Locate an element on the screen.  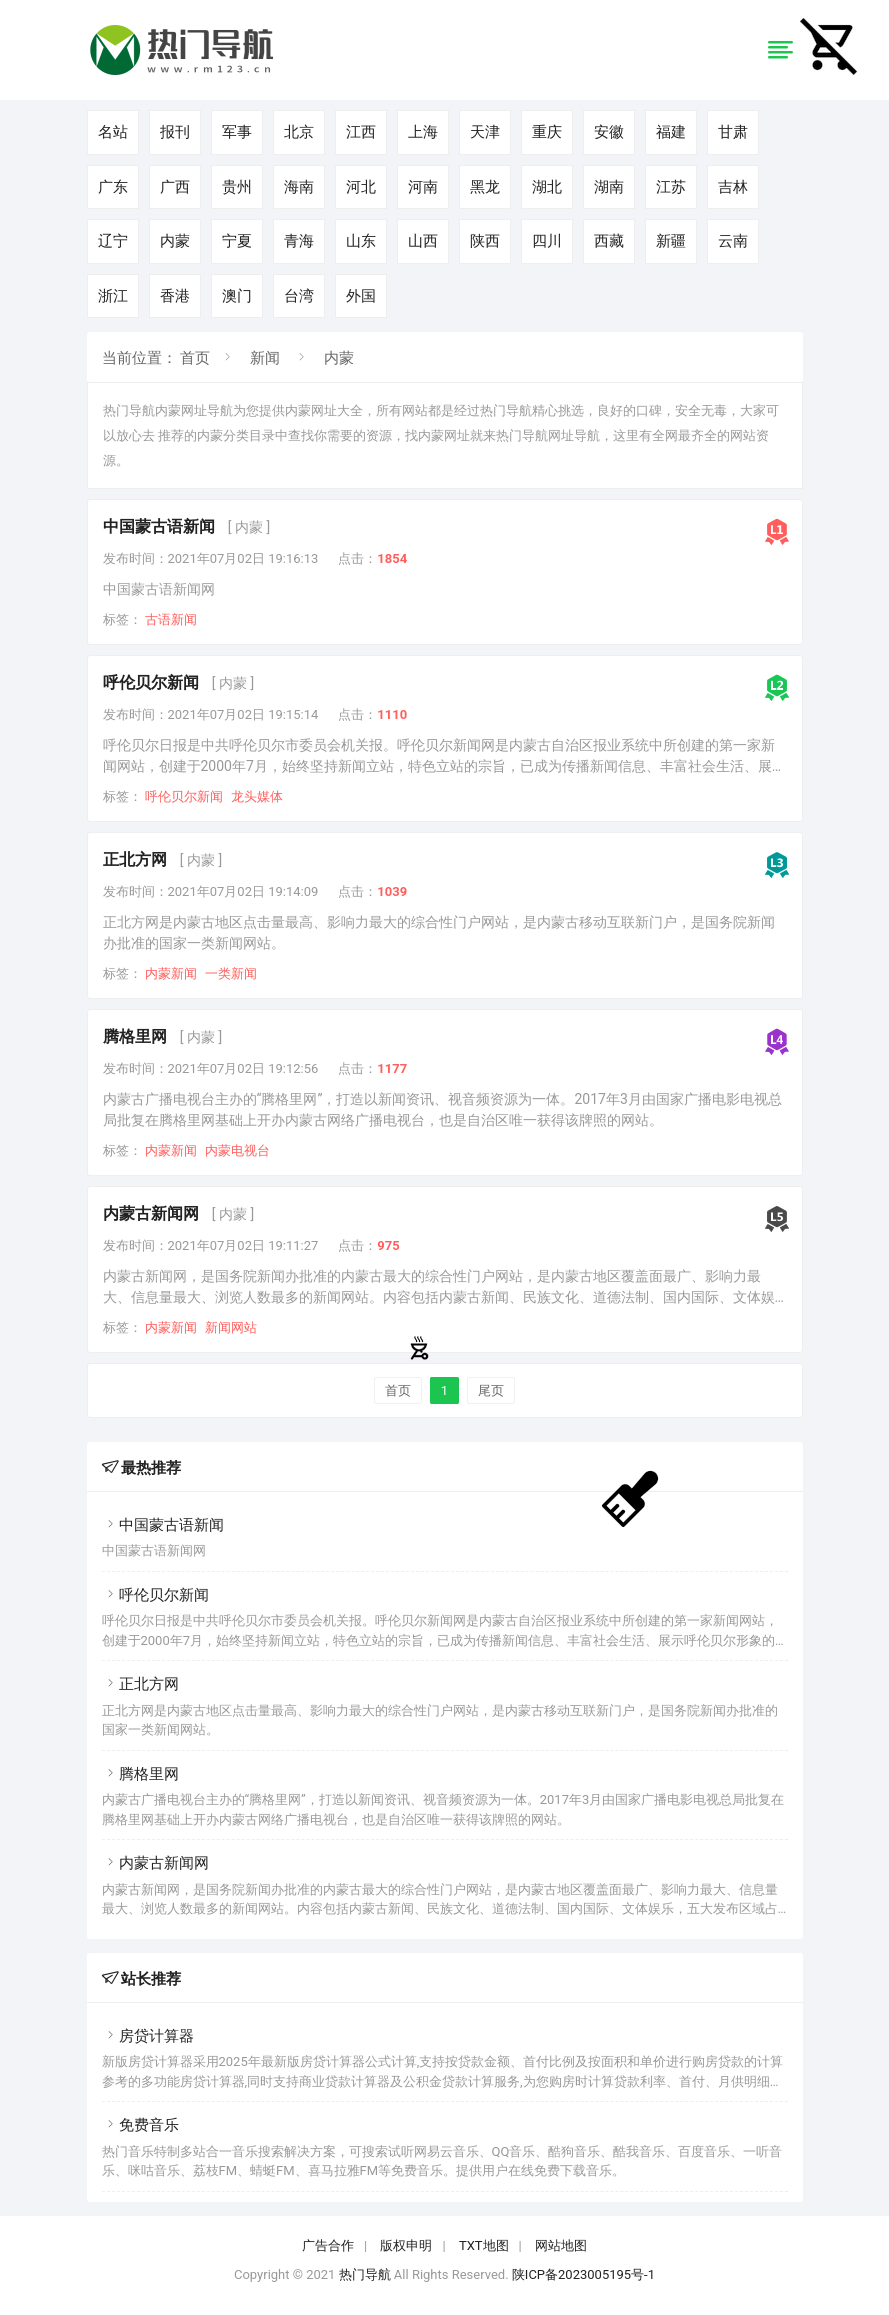
remove item from shopping cart is located at coordinates (830, 45).